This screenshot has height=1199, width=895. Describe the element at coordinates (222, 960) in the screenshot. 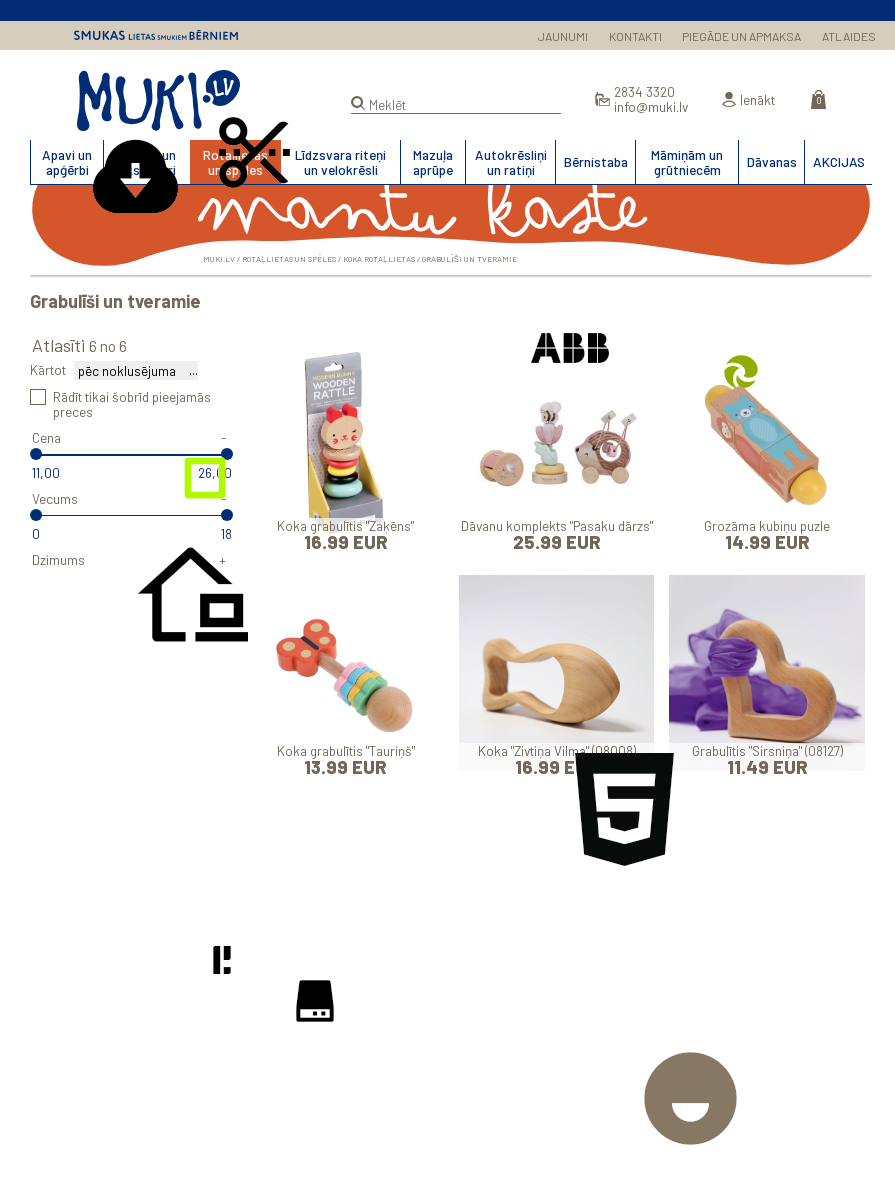

I see `open the pleroma app` at that location.